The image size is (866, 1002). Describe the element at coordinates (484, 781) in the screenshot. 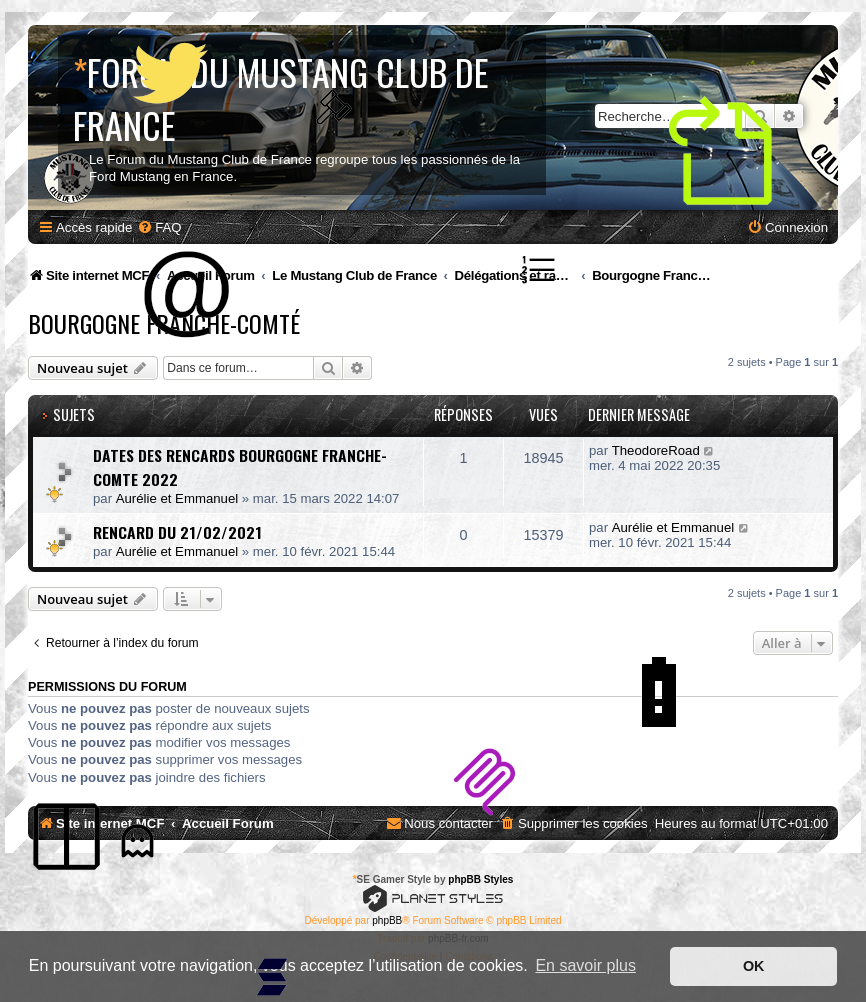

I see `connect to model context protocol services` at that location.